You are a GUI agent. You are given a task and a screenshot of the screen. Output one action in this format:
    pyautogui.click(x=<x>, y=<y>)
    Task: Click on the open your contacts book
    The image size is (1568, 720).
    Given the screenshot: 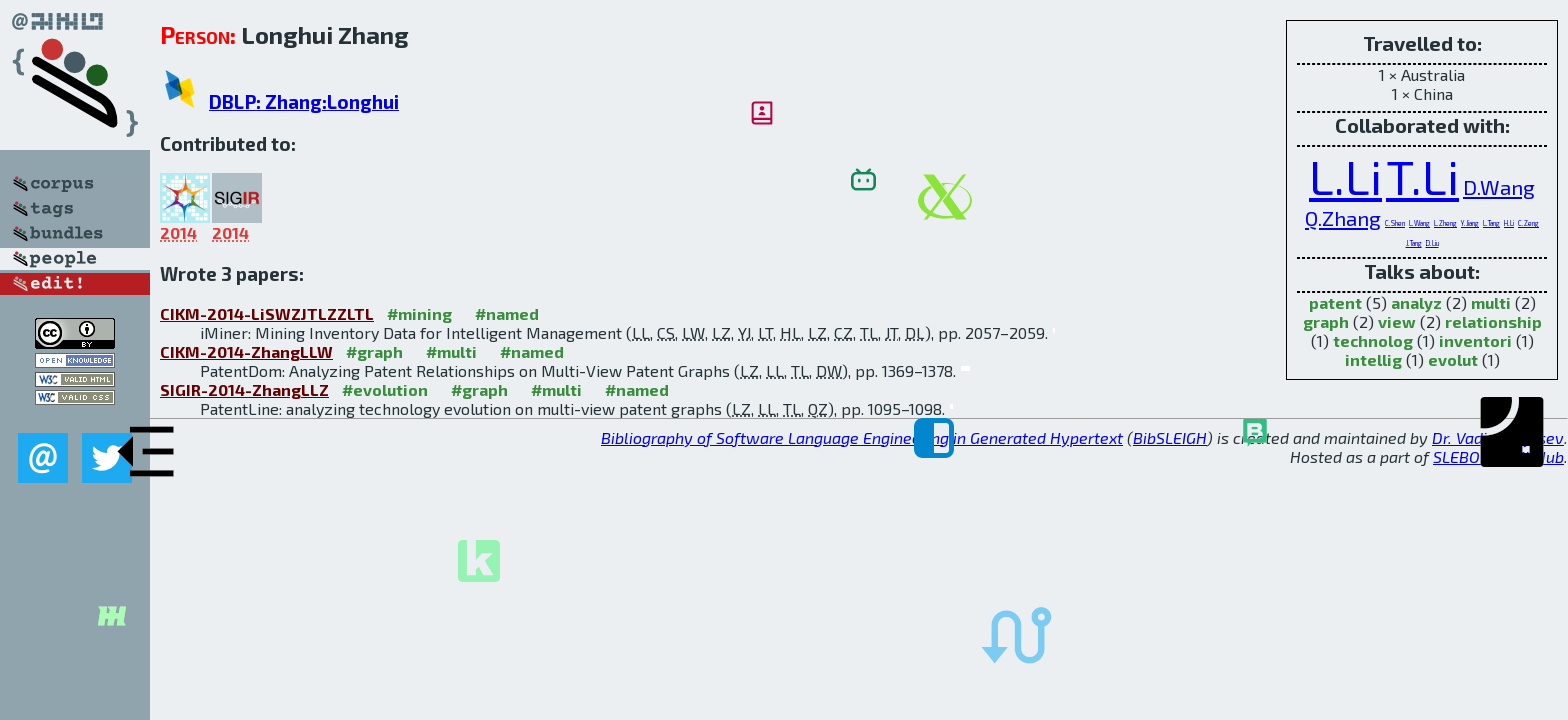 What is the action you would take?
    pyautogui.click(x=762, y=113)
    